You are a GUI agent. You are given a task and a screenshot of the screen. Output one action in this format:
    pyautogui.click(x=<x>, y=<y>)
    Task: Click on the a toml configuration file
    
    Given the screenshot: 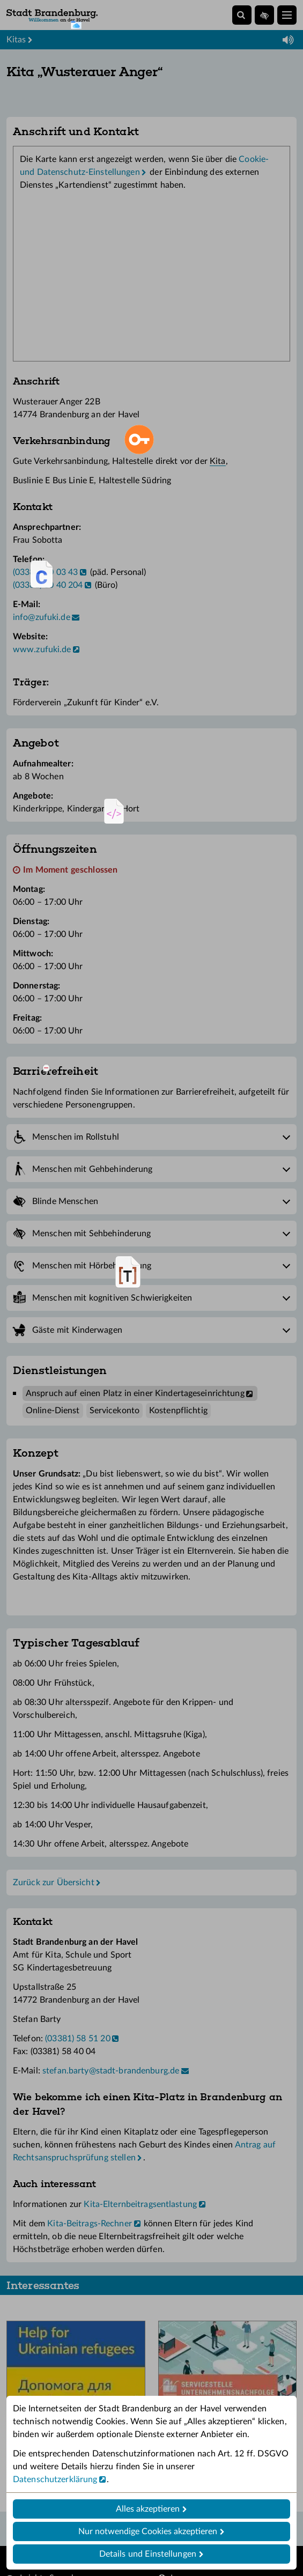 What is the action you would take?
    pyautogui.click(x=128, y=1272)
    